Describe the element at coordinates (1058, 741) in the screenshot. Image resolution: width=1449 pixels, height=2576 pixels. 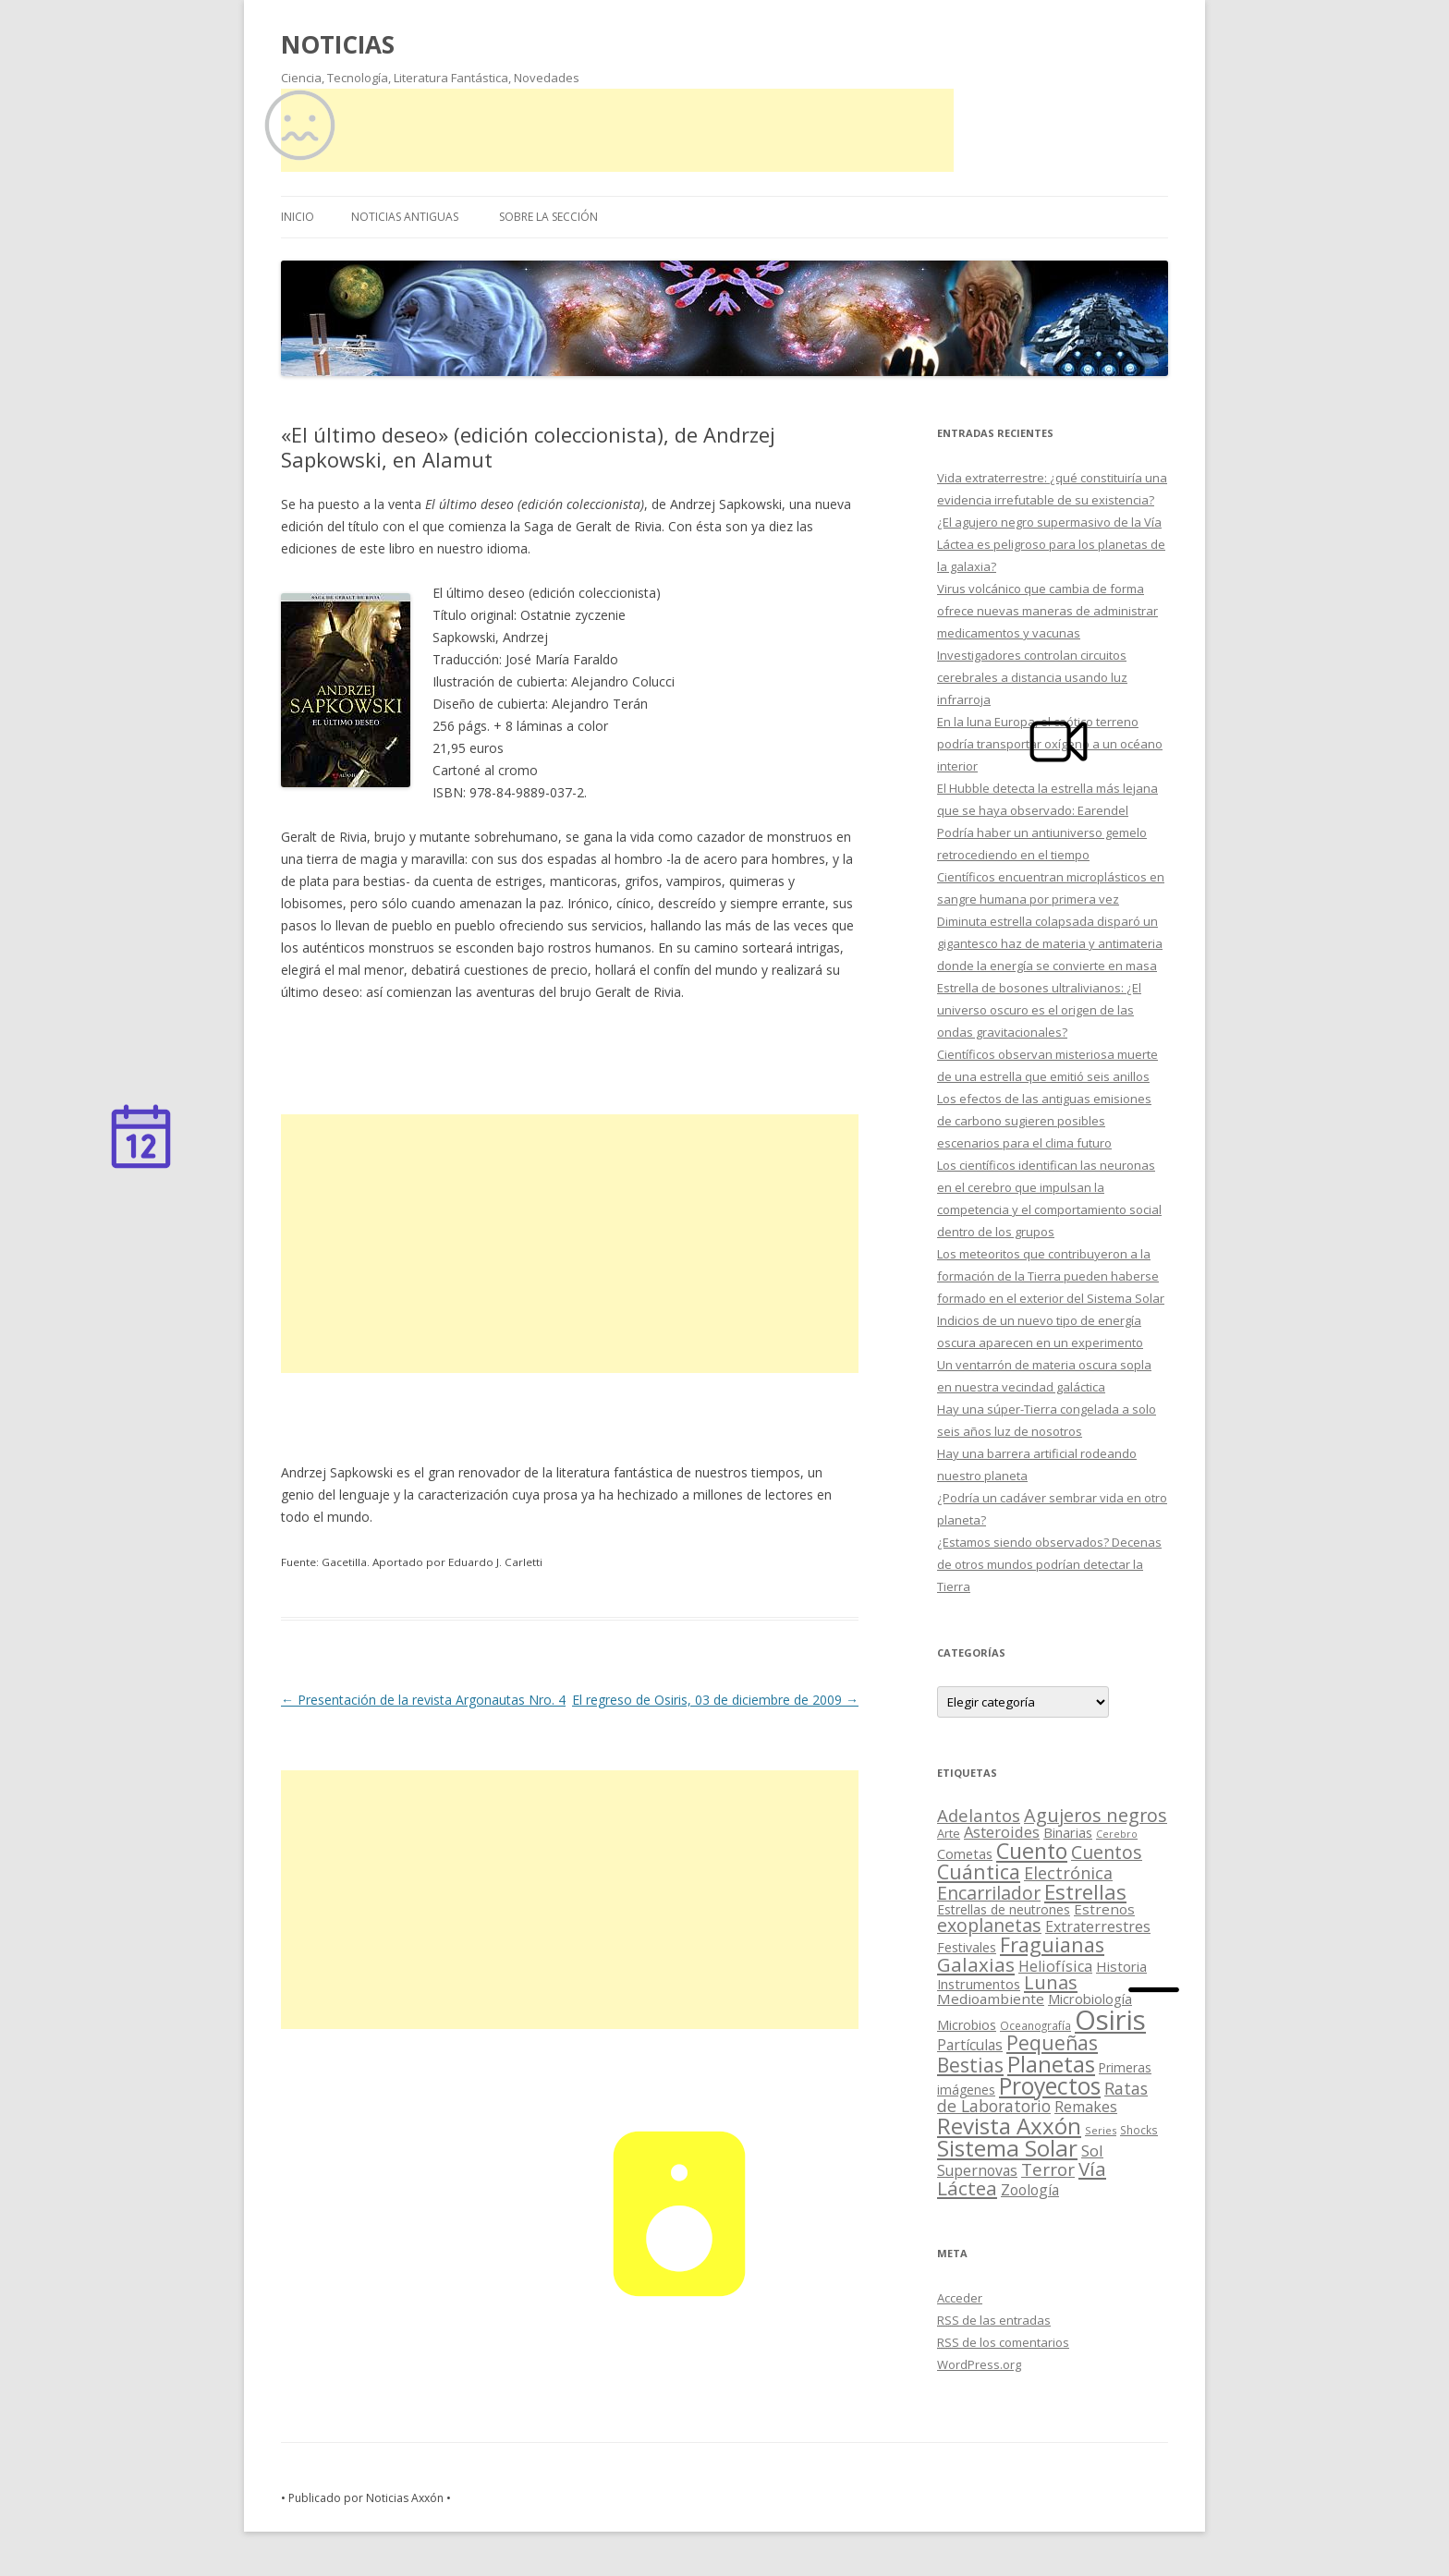
I see `start a video call` at that location.